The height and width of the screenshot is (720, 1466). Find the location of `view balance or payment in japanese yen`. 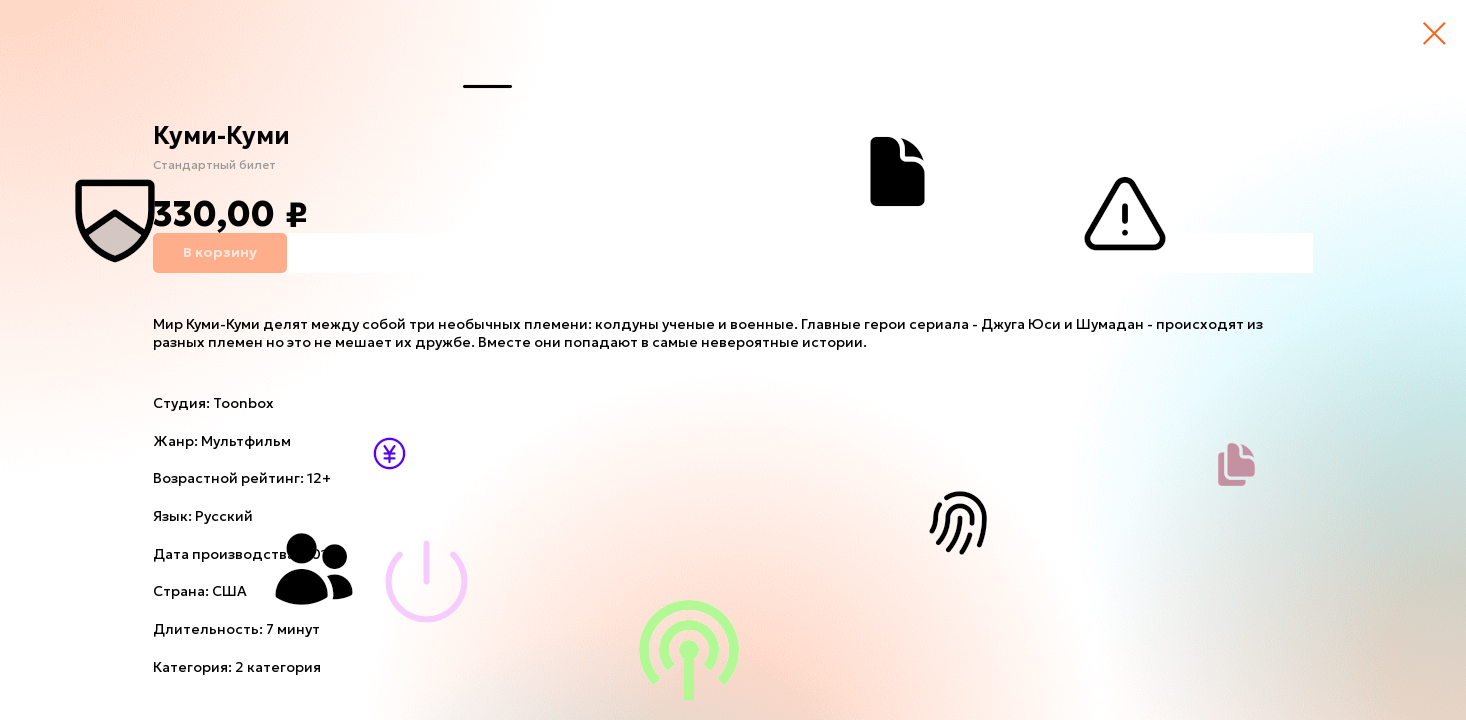

view balance or payment in japanese yen is located at coordinates (389, 453).